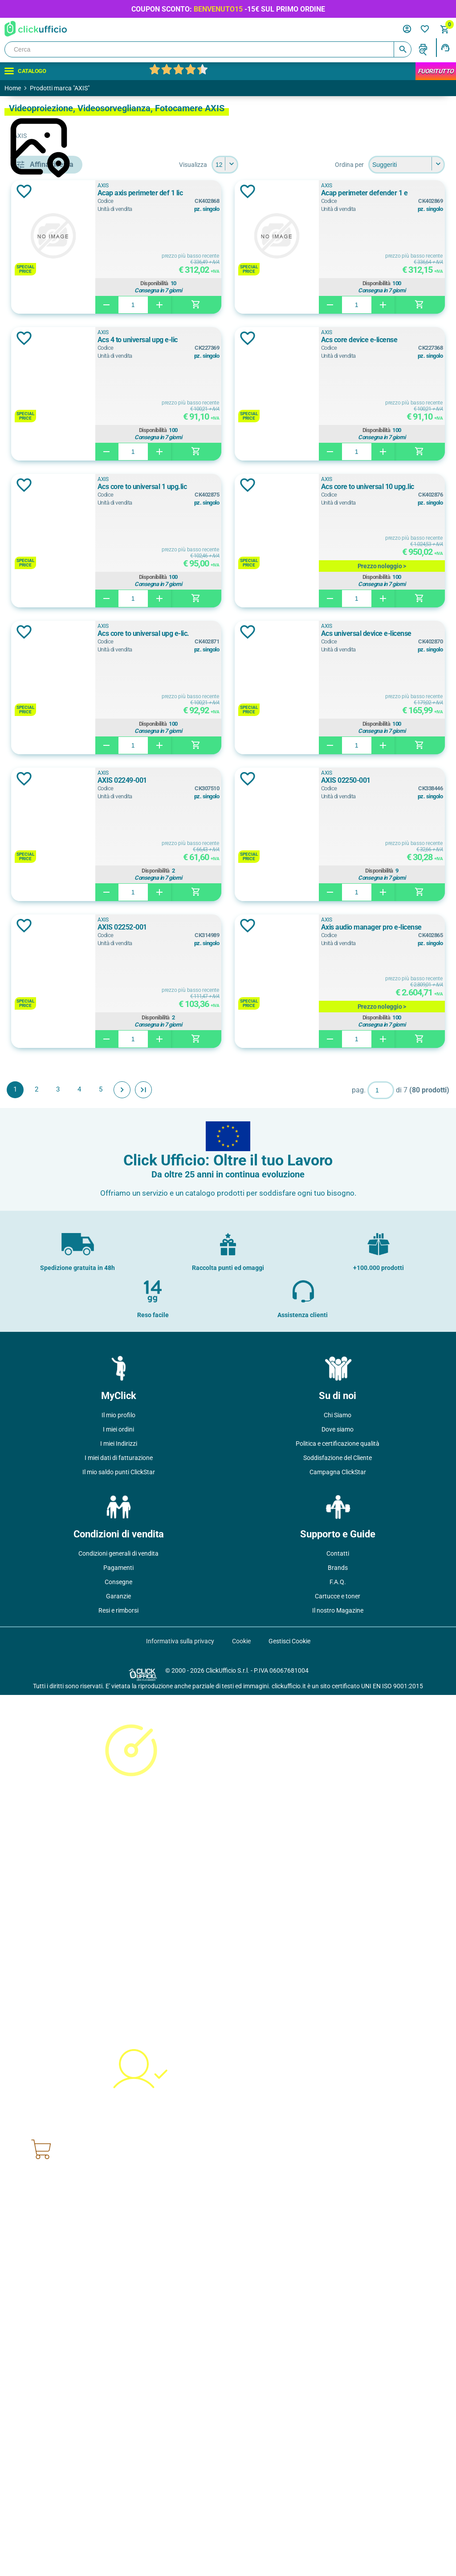 Image resolution: width=456 pixels, height=2576 pixels. Describe the element at coordinates (41, 2150) in the screenshot. I see `view your shopping cart` at that location.